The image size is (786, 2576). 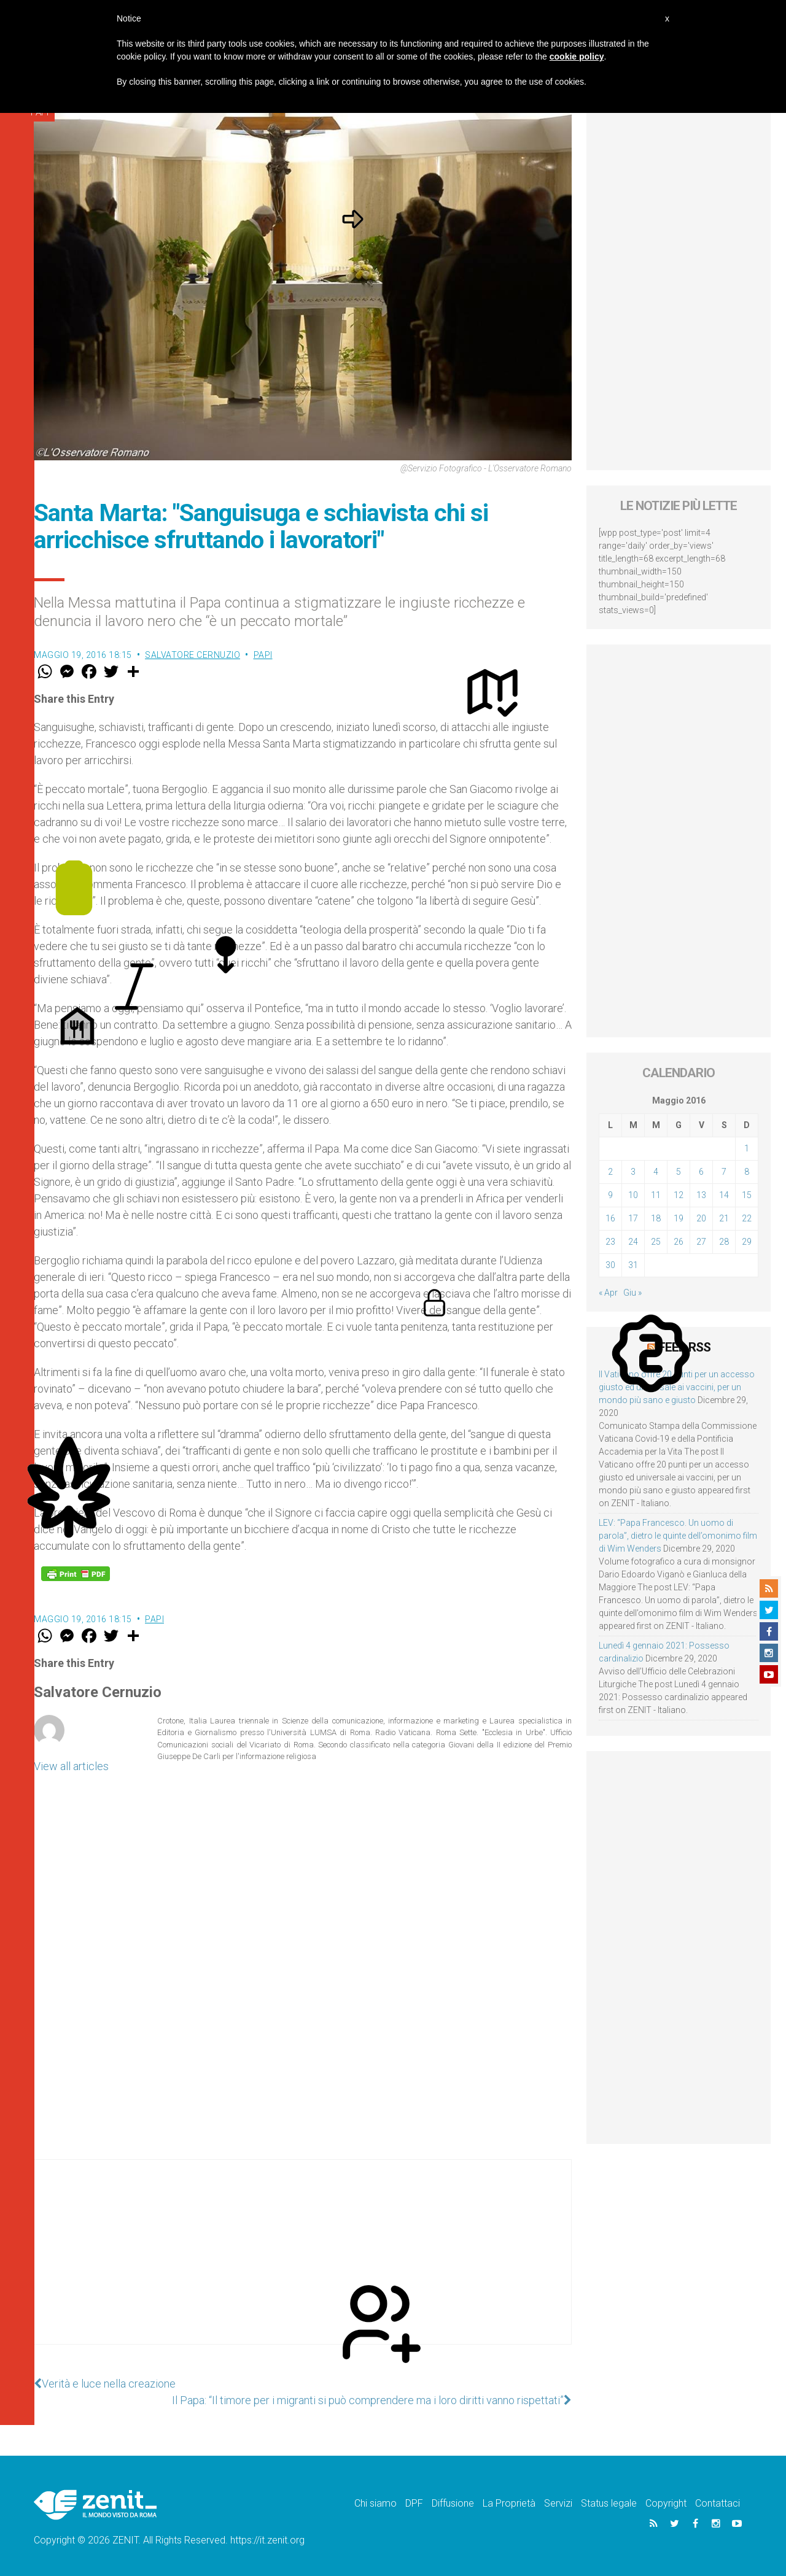 I want to click on swipe down to refresh or load content, so click(x=225, y=954).